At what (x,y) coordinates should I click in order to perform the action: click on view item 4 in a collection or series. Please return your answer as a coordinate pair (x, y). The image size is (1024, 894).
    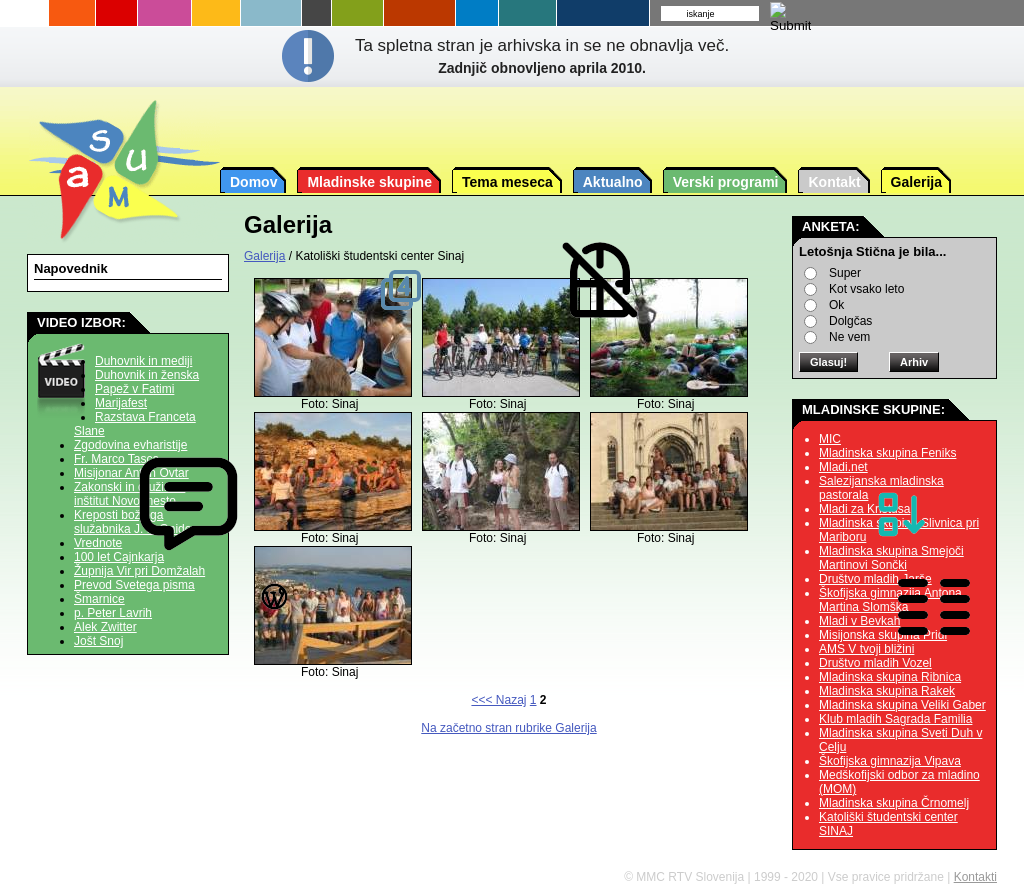
    Looking at the image, I should click on (401, 290).